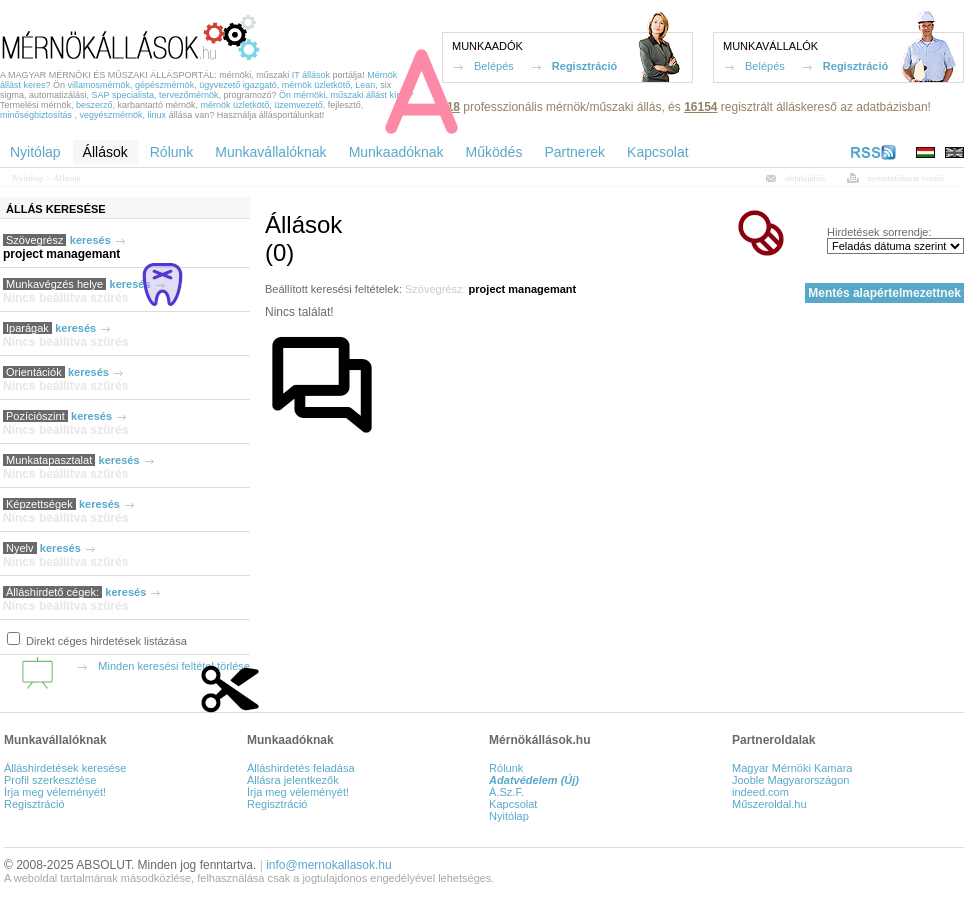 Image resolution: width=964 pixels, height=904 pixels. Describe the element at coordinates (162, 284) in the screenshot. I see `access dental care or dentist information` at that location.